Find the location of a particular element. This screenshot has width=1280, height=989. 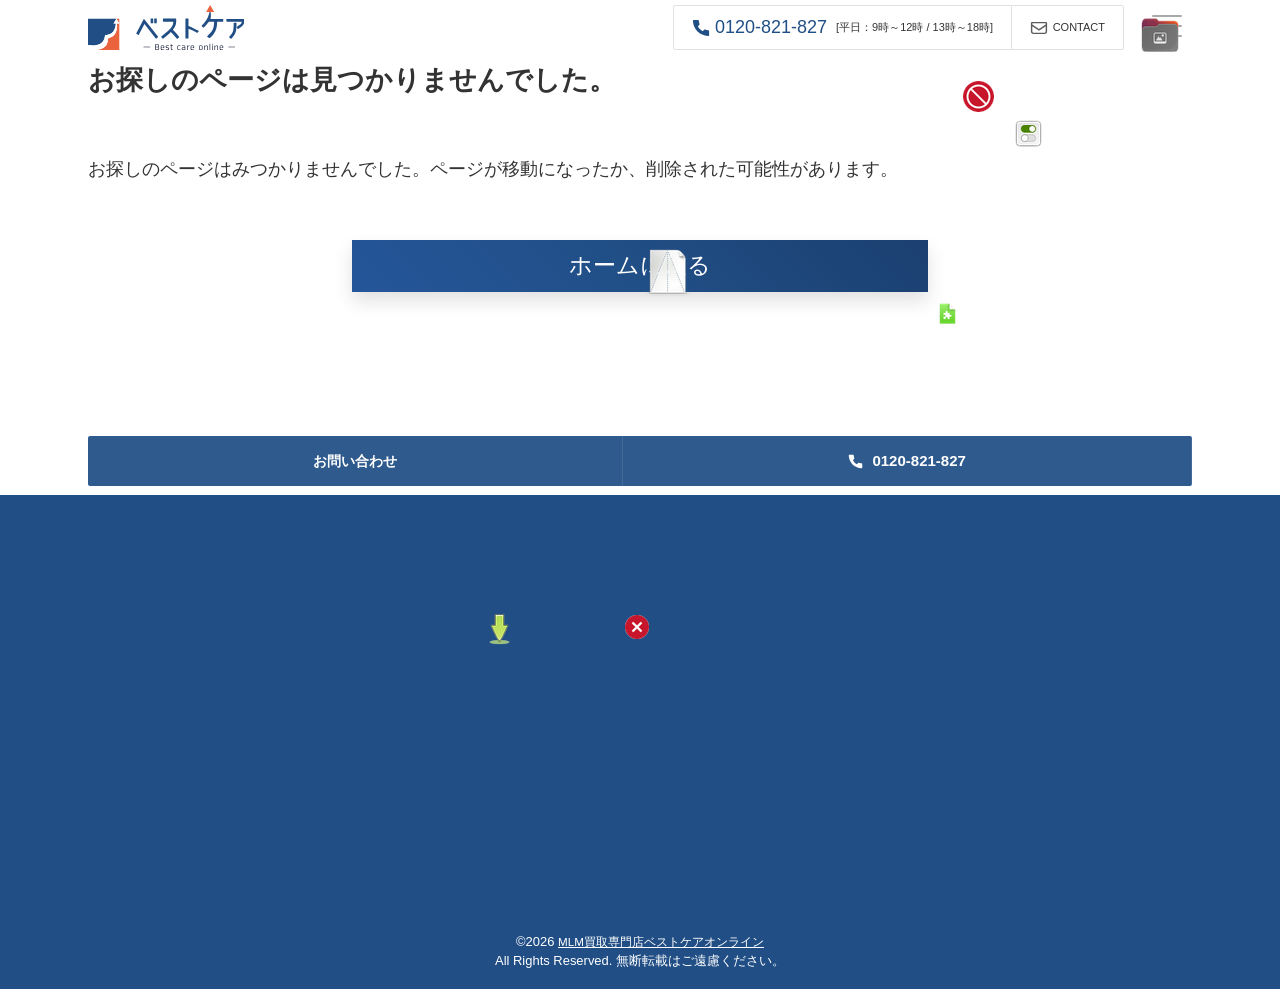

delete or remove an item is located at coordinates (978, 96).